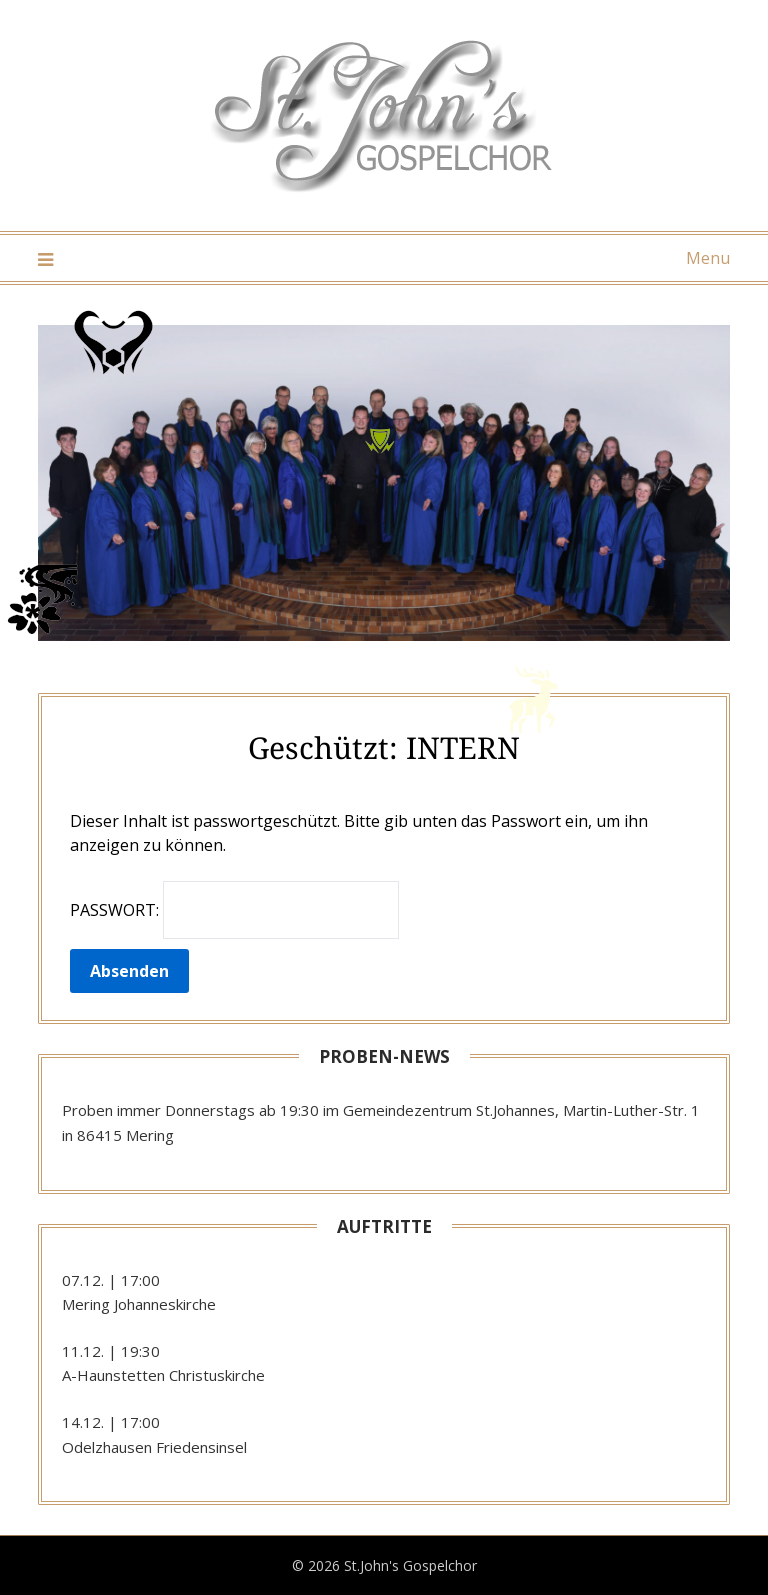  I want to click on activate power shield or energy protection, so click(380, 440).